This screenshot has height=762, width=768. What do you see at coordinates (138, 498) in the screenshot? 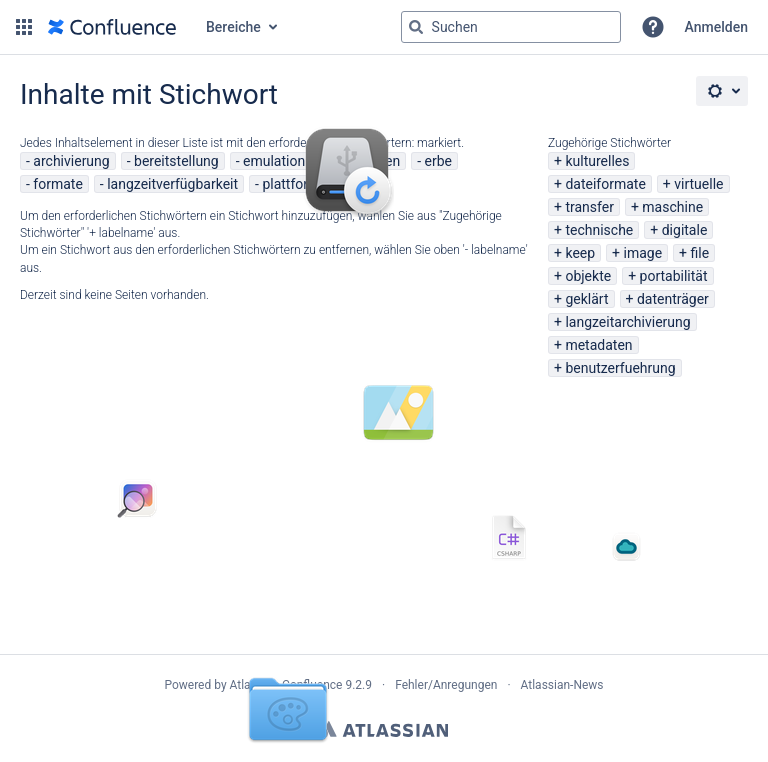
I see `open gnome loupe image viewer` at bounding box center [138, 498].